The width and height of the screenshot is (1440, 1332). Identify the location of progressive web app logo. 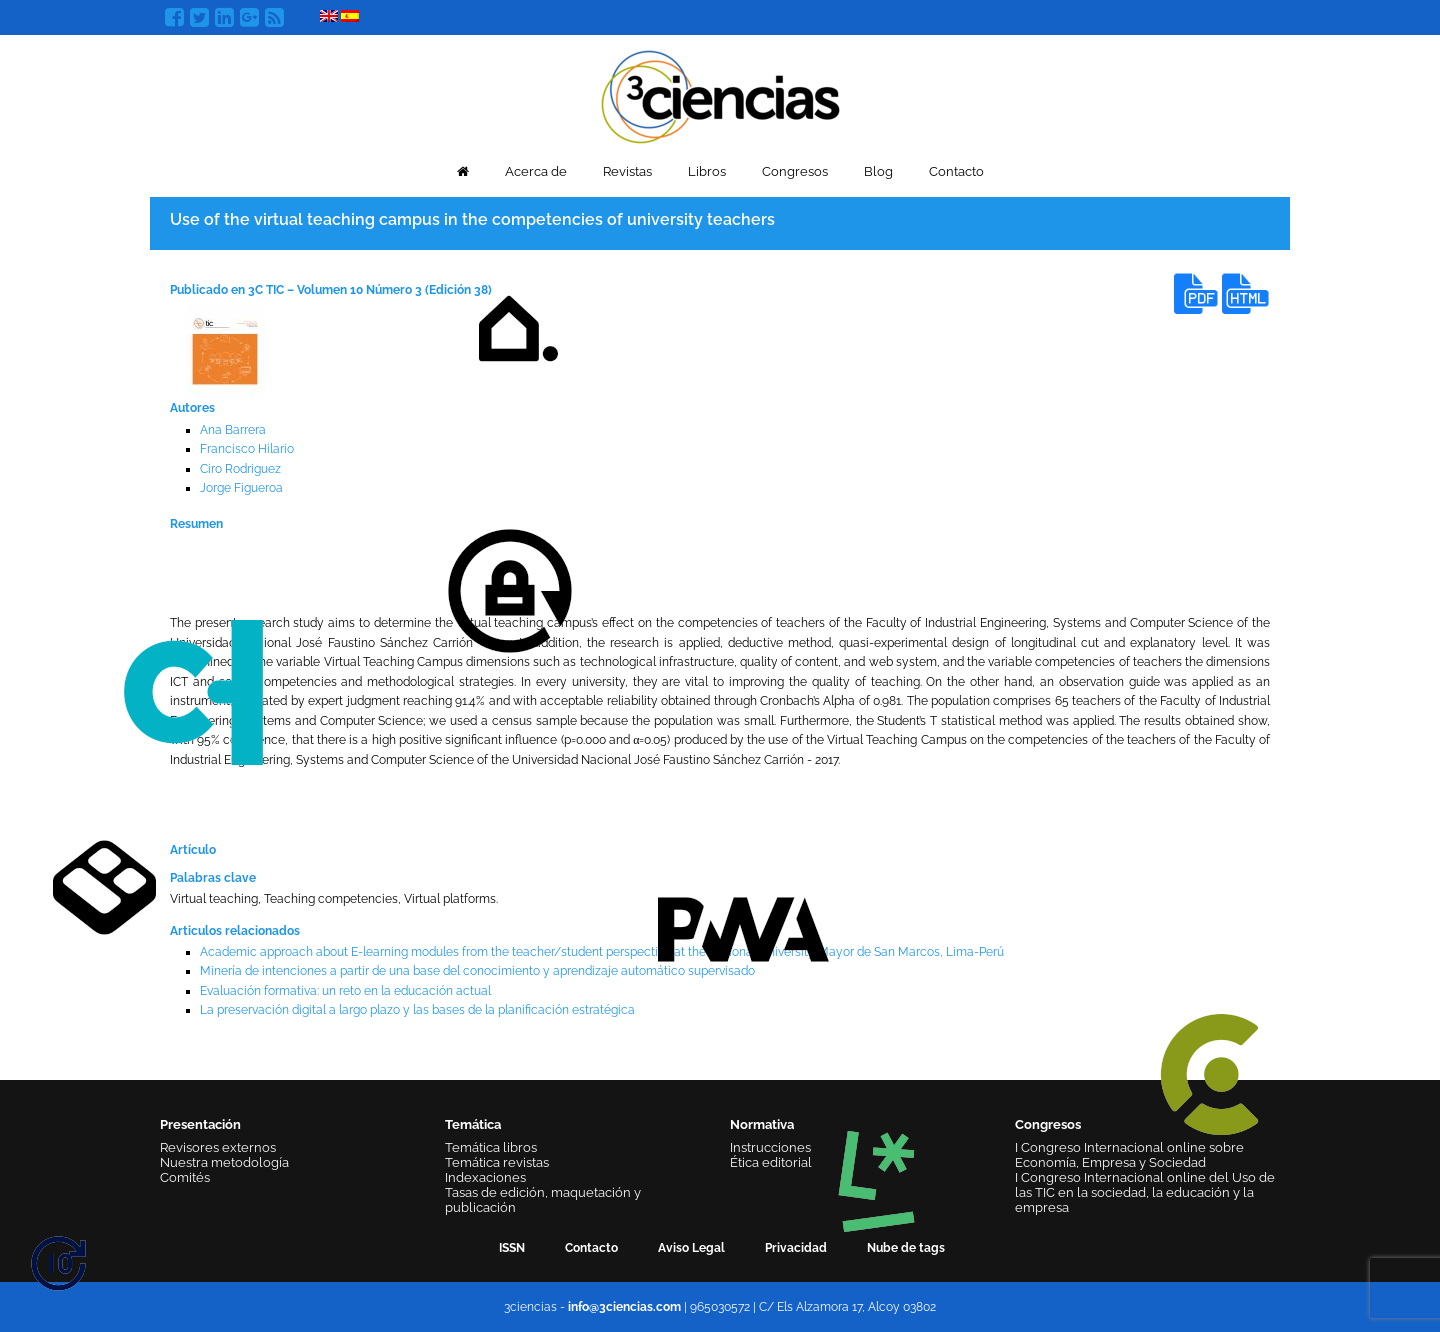
(743, 929).